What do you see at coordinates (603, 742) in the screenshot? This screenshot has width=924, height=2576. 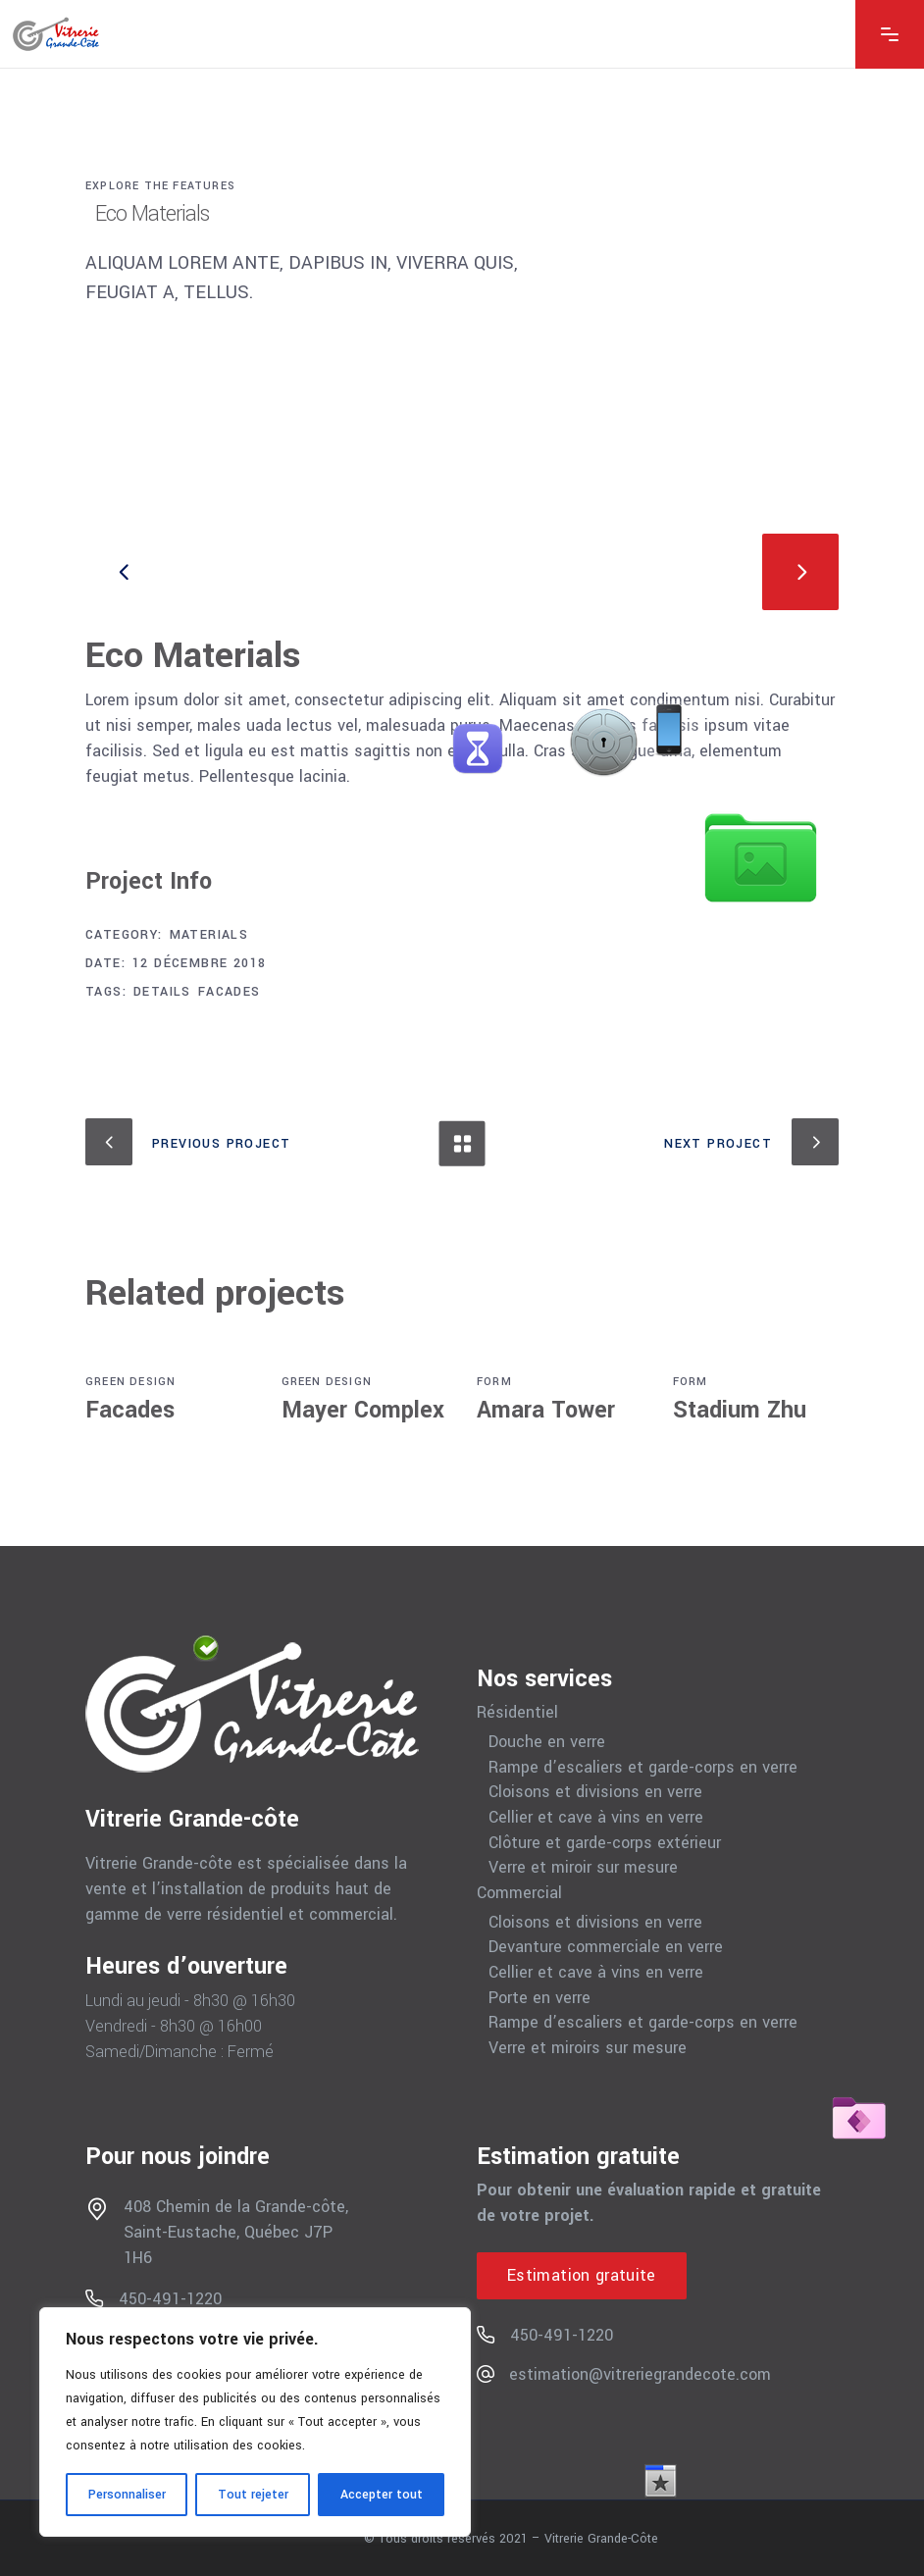 I see `access archived camera footage in iMovie` at bounding box center [603, 742].